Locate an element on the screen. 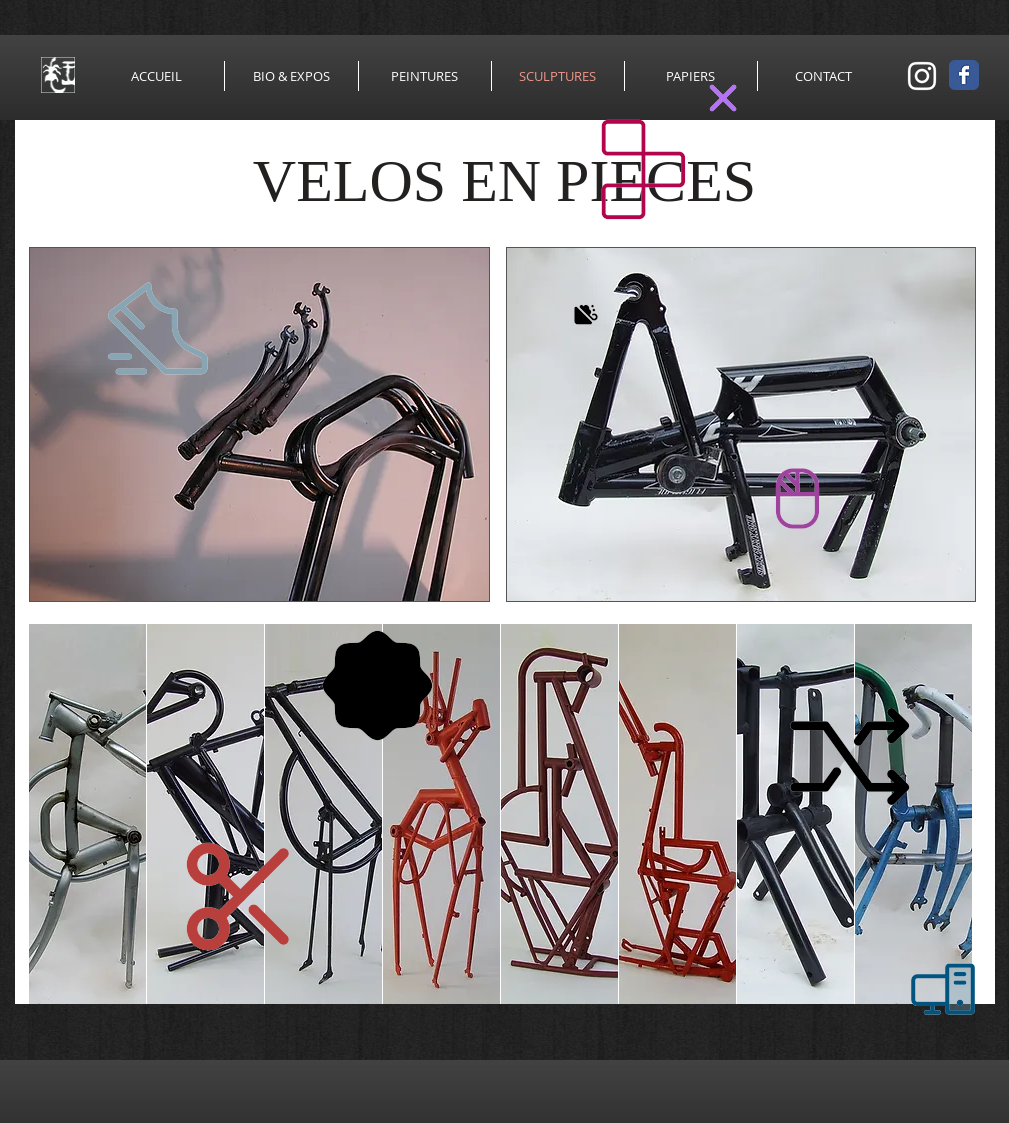 This screenshot has height=1123, width=1009. close a window or dialog is located at coordinates (723, 98).